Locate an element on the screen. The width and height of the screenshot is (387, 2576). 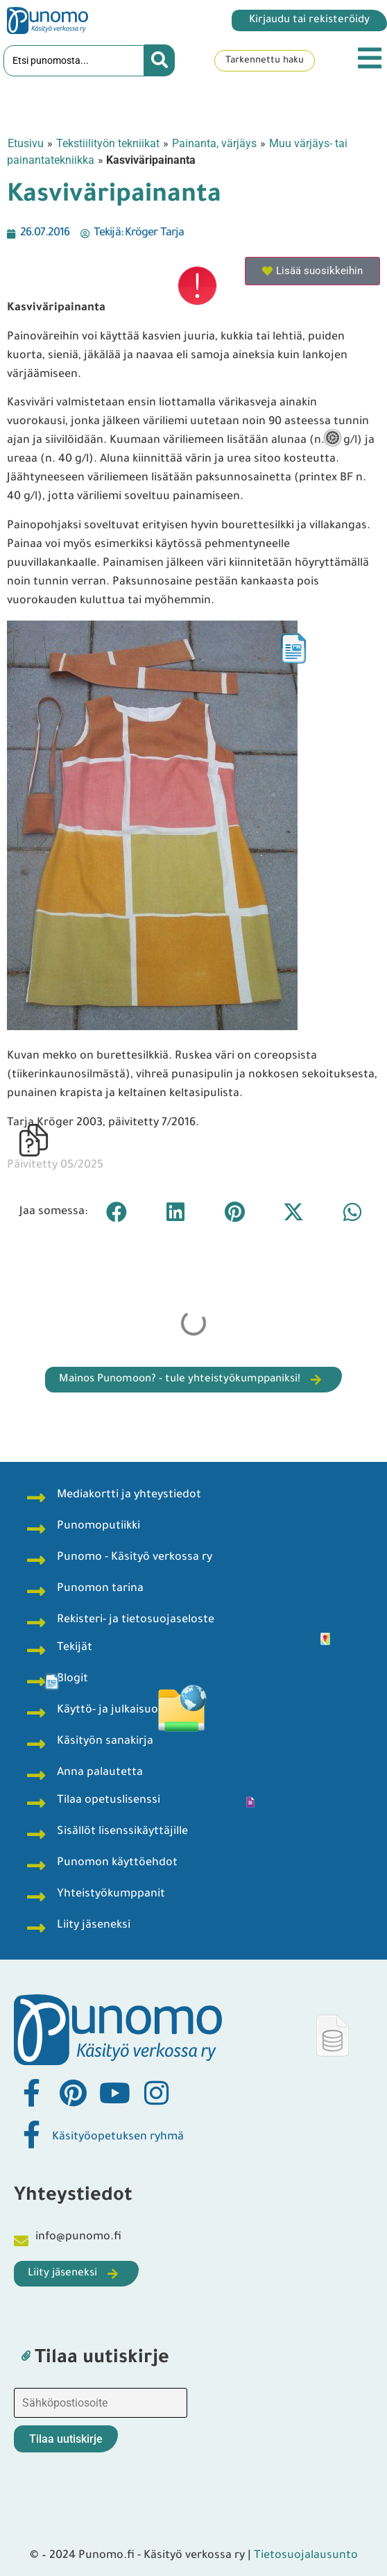
view file properties and settings is located at coordinates (332, 437).